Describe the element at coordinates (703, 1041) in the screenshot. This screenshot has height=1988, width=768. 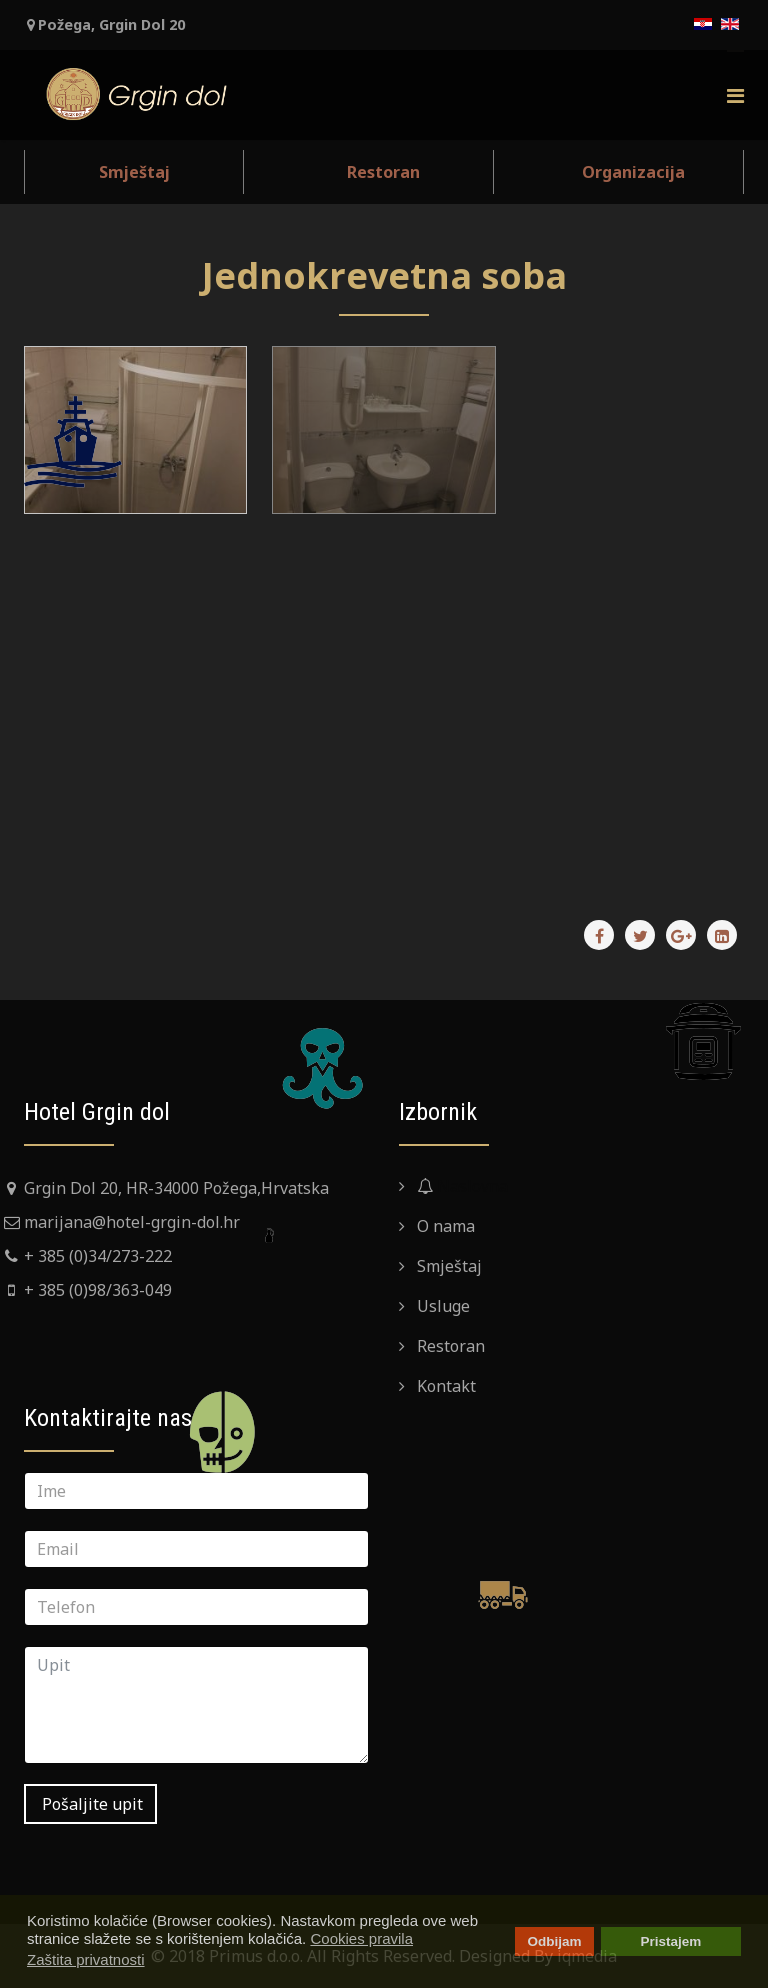
I see `access pressure cooker recipes or settings` at that location.